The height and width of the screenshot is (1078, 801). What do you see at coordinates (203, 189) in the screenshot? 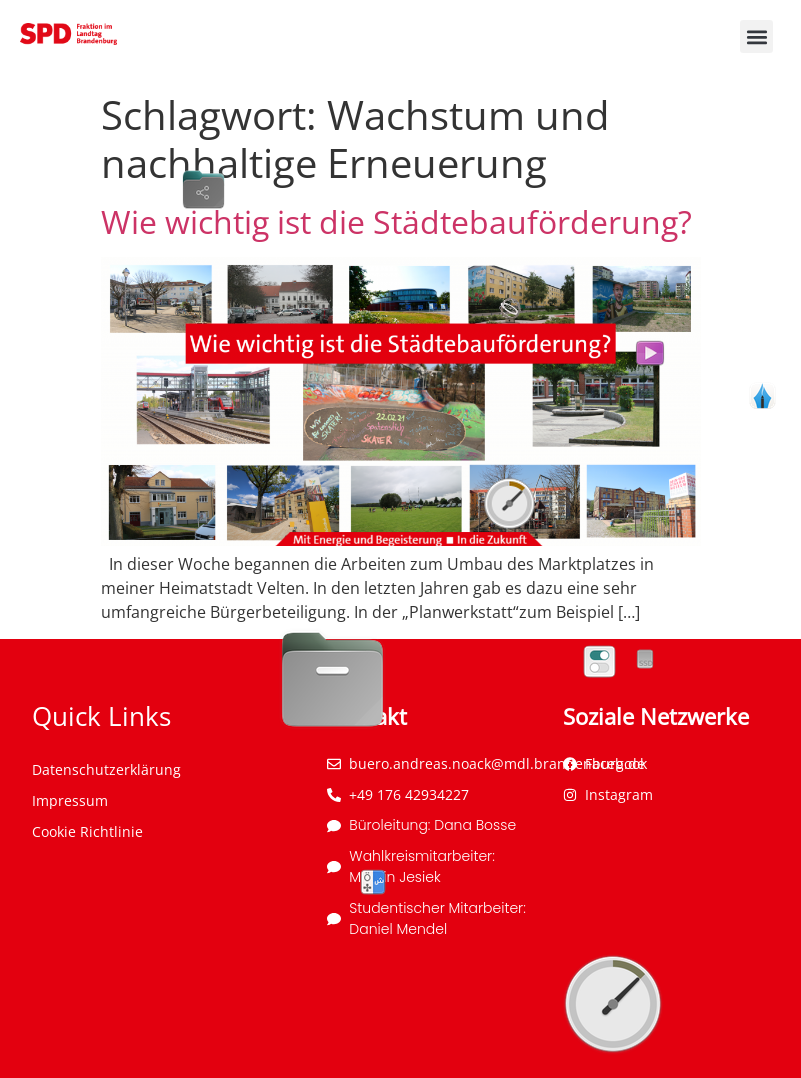
I see `open your public shared folder` at bounding box center [203, 189].